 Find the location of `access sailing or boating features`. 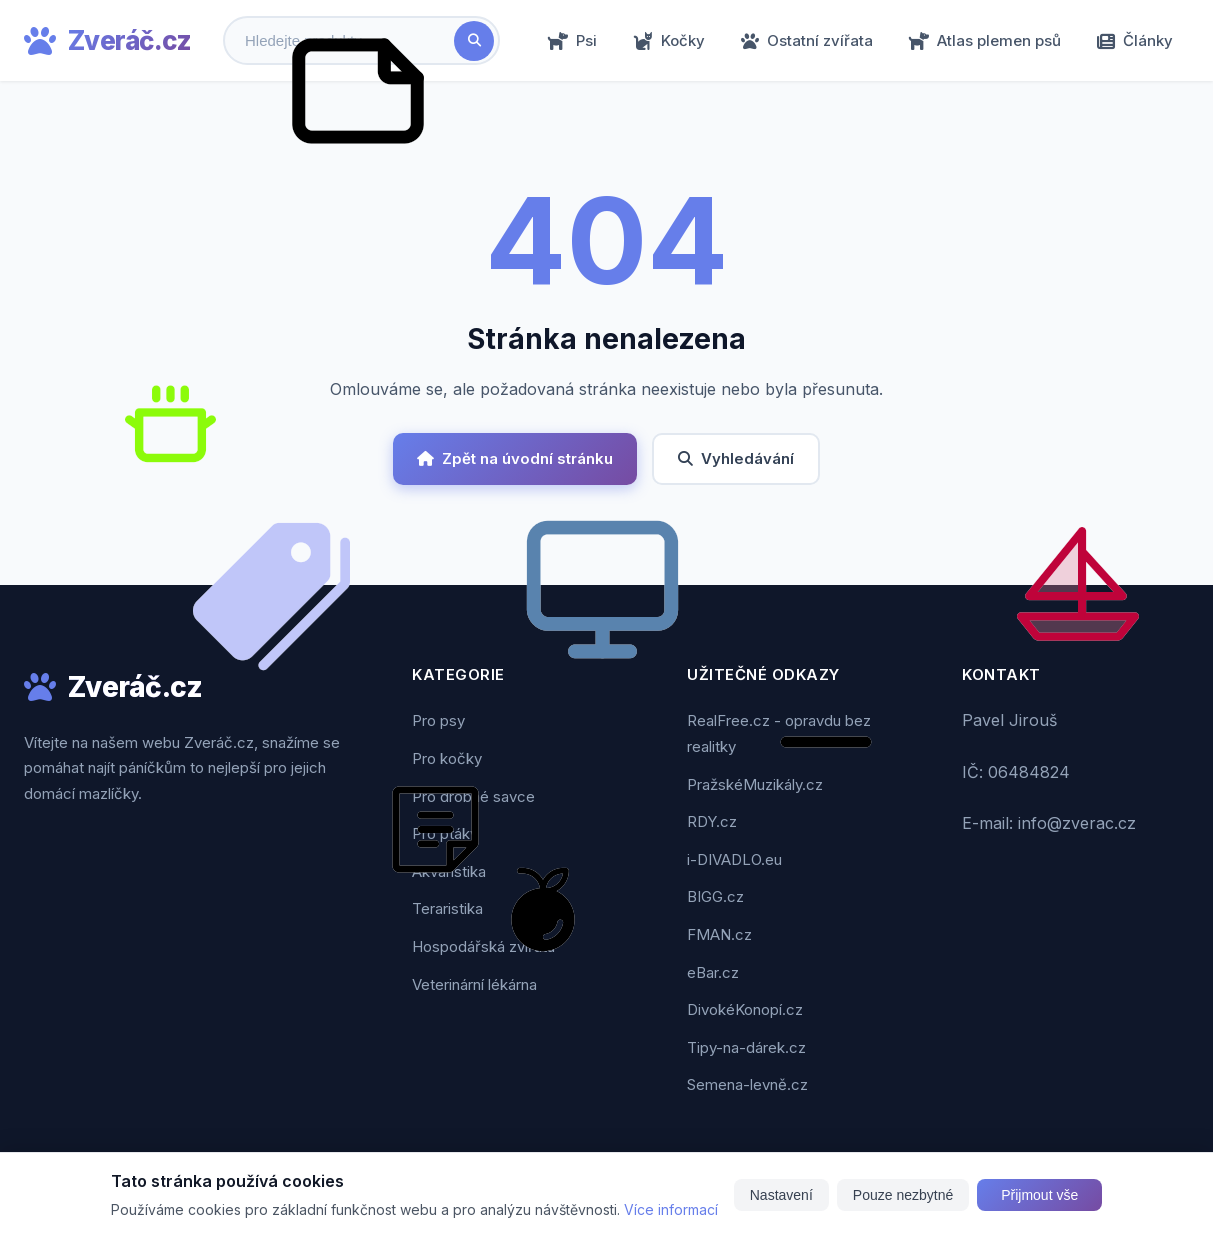

access sailing or boating features is located at coordinates (1078, 592).